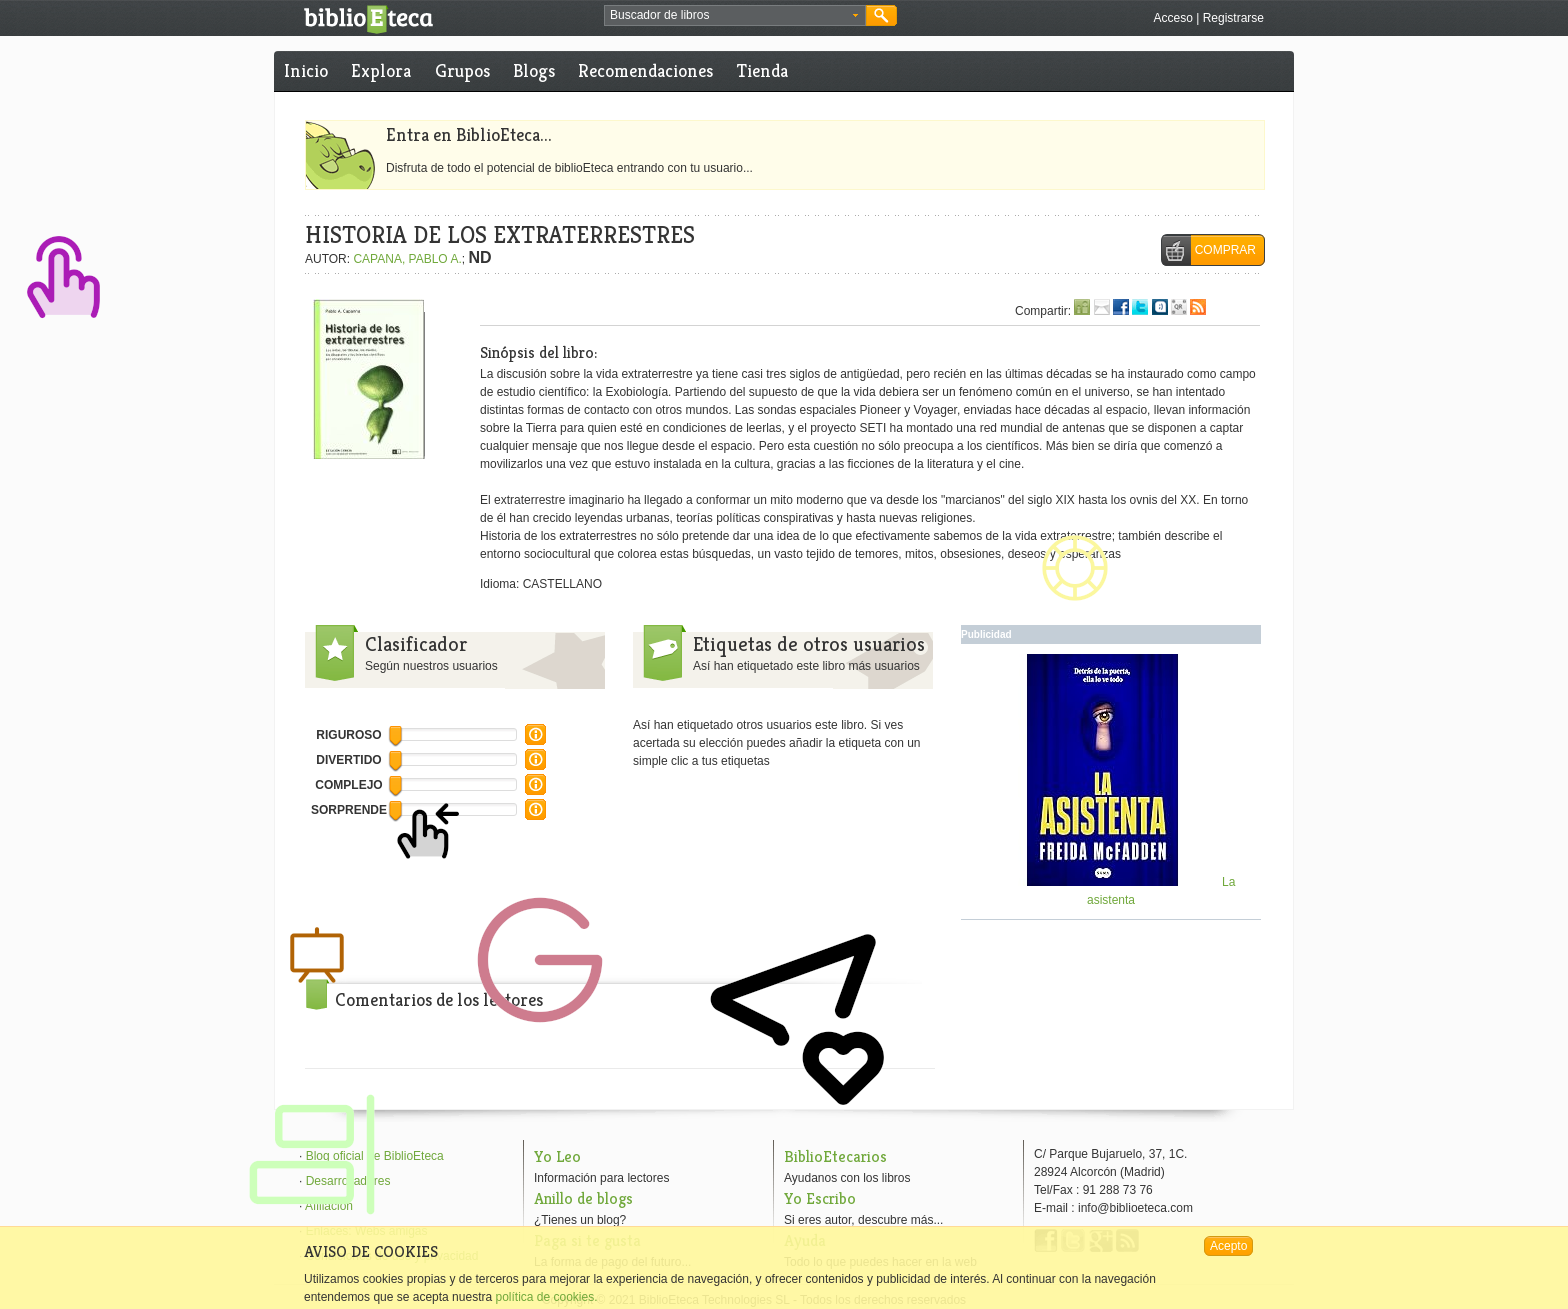  I want to click on save location to favorites, so click(794, 1015).